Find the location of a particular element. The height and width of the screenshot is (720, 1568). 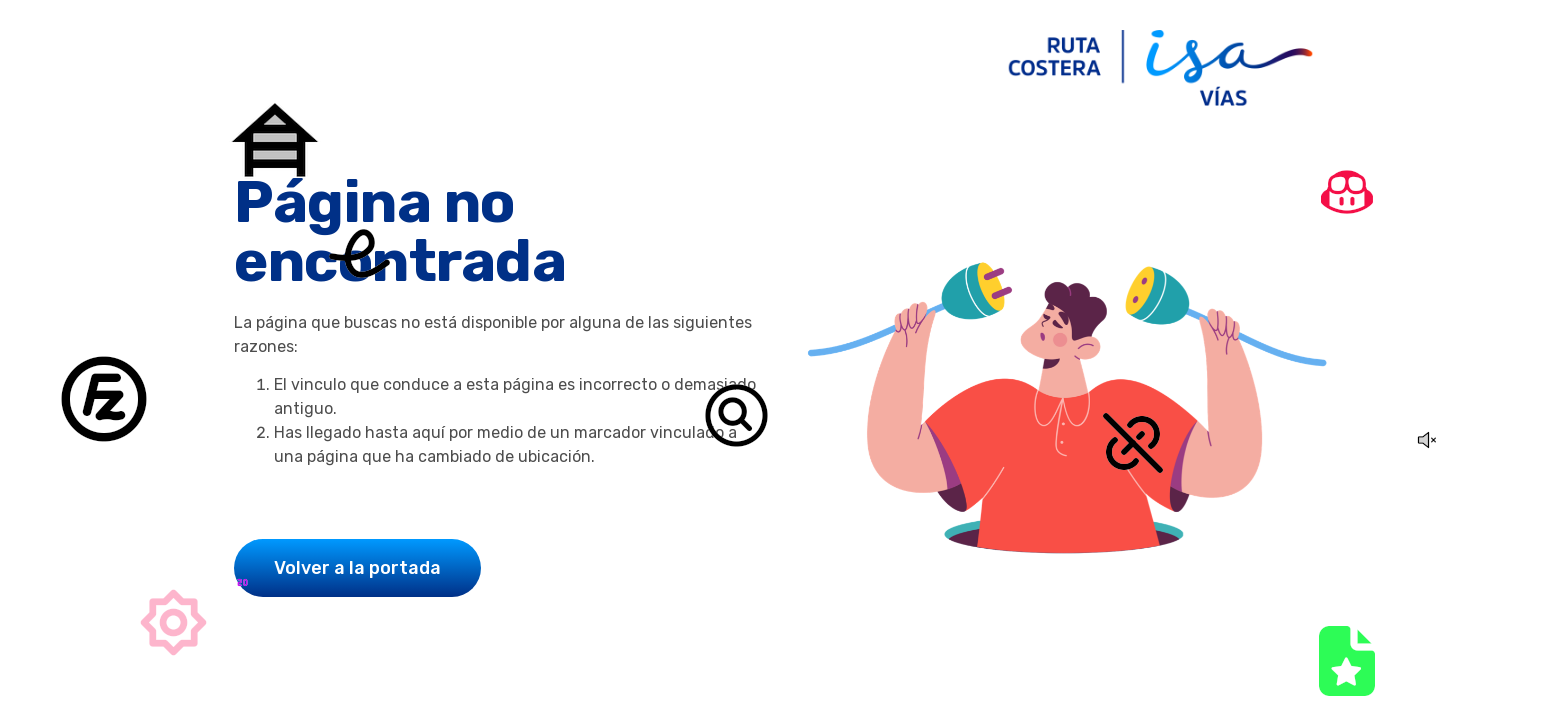

open filezilla ftp client is located at coordinates (104, 399).